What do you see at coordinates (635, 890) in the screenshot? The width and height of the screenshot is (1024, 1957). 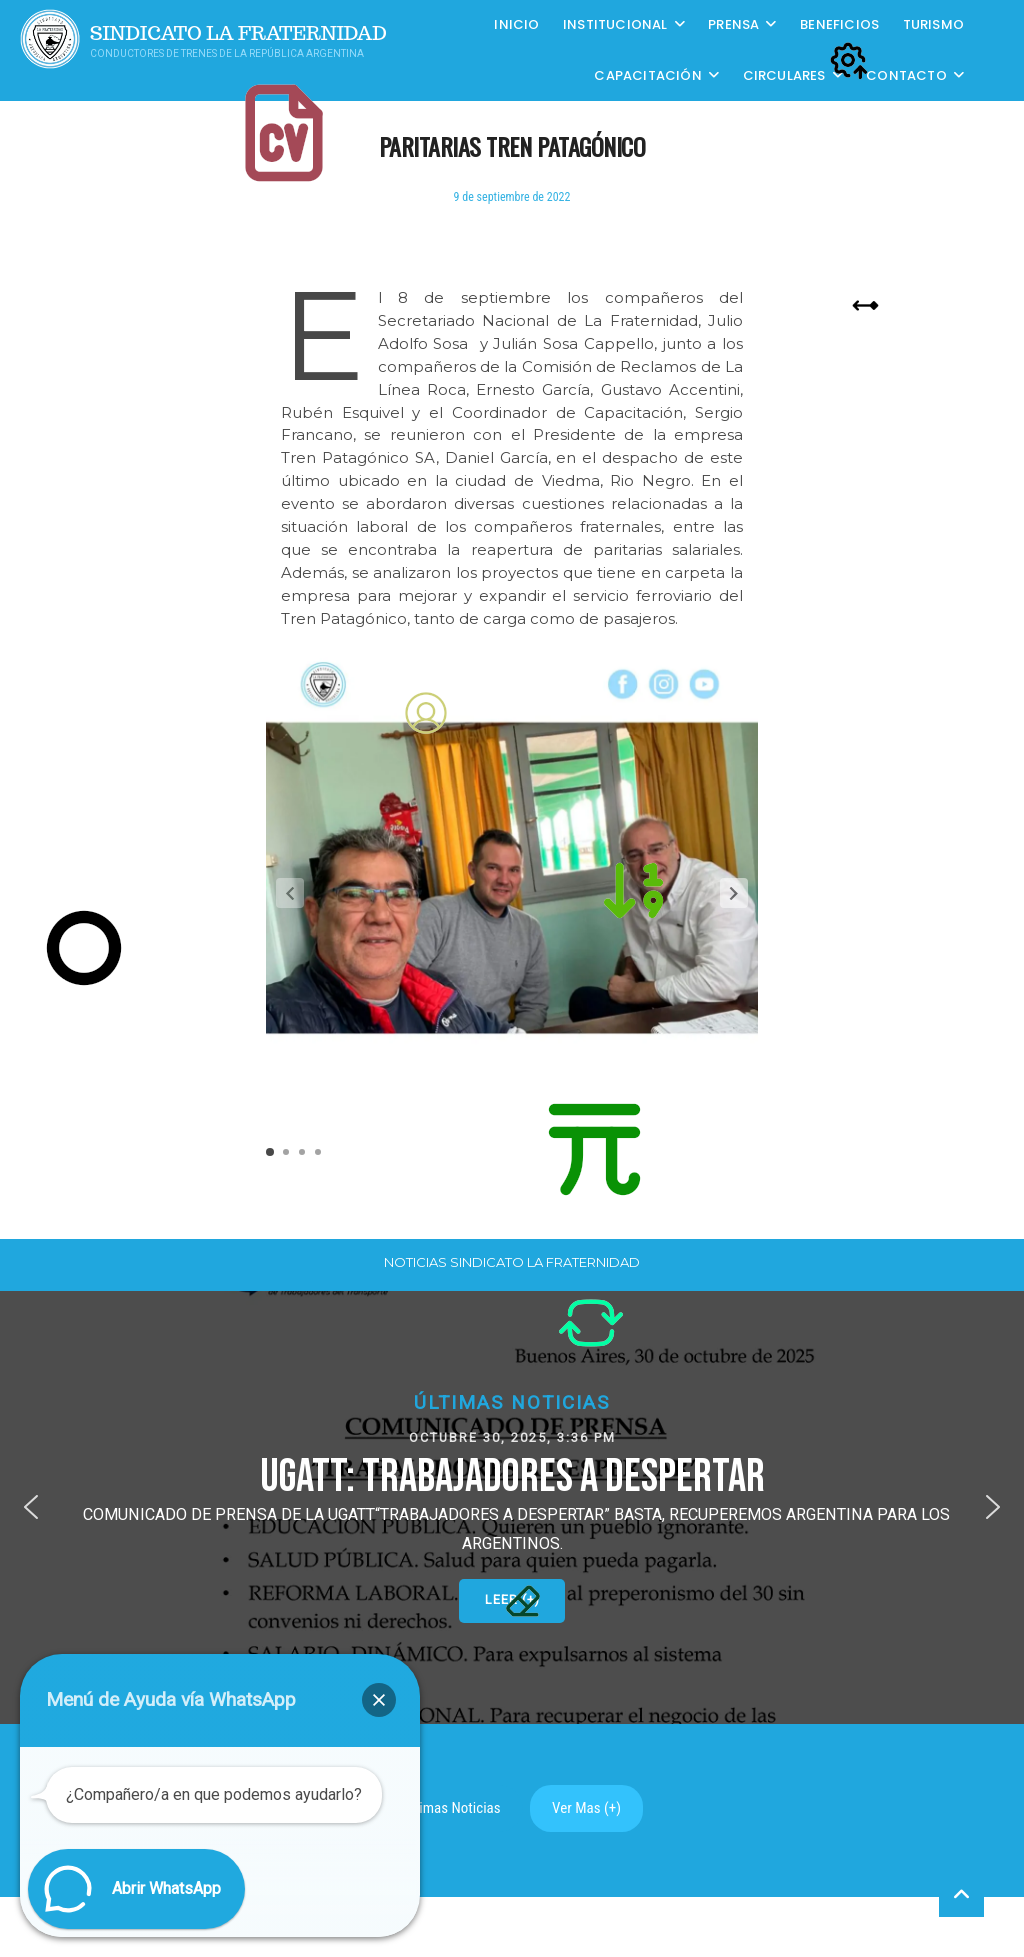 I see `sort items in ascending numerical order` at bounding box center [635, 890].